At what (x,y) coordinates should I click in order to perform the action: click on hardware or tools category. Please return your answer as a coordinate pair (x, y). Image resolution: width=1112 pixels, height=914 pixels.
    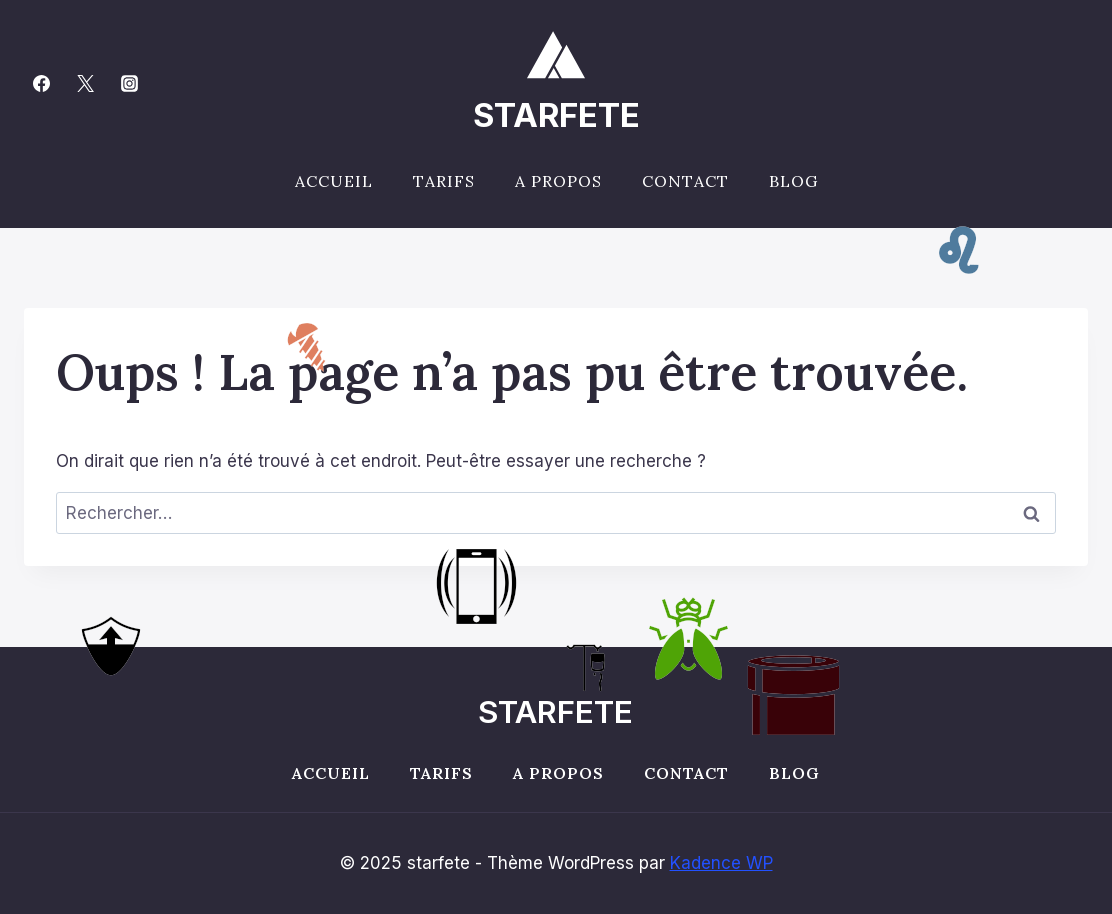
    Looking at the image, I should click on (306, 347).